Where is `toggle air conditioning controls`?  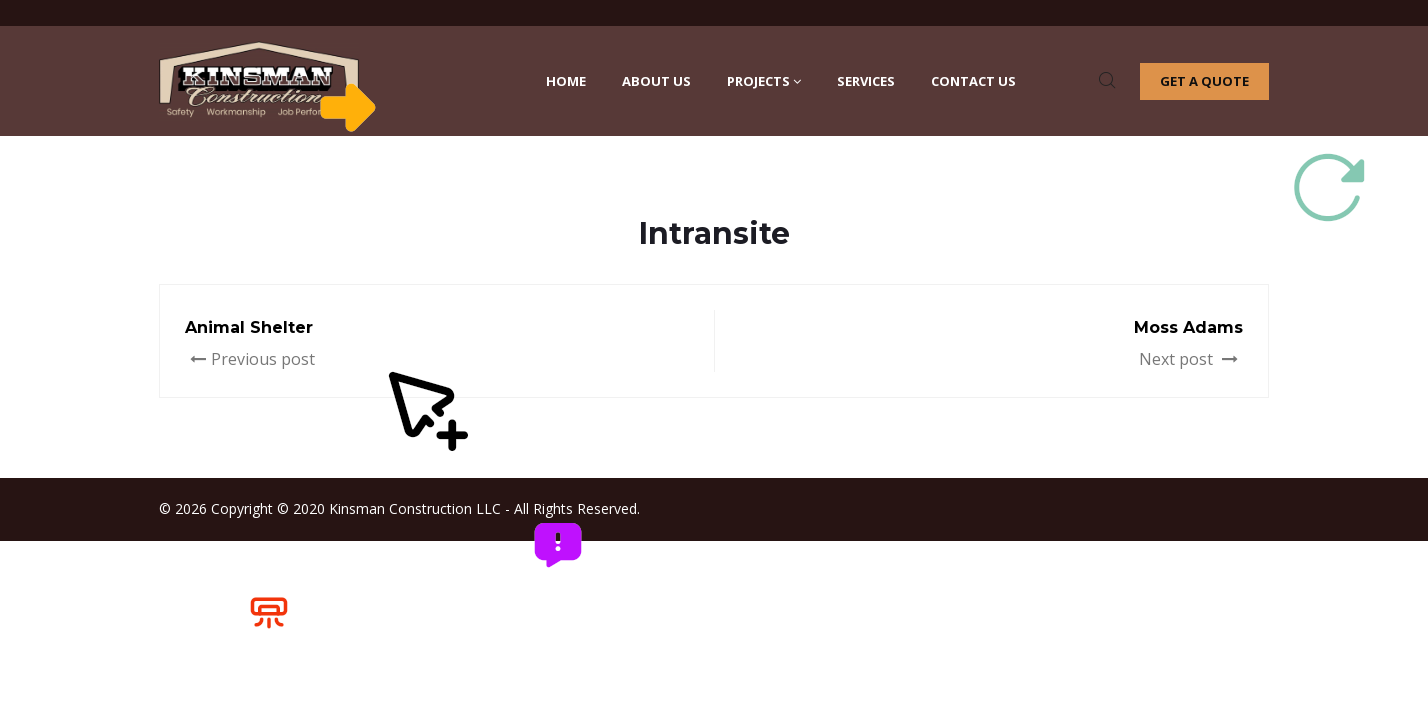 toggle air conditioning controls is located at coordinates (269, 612).